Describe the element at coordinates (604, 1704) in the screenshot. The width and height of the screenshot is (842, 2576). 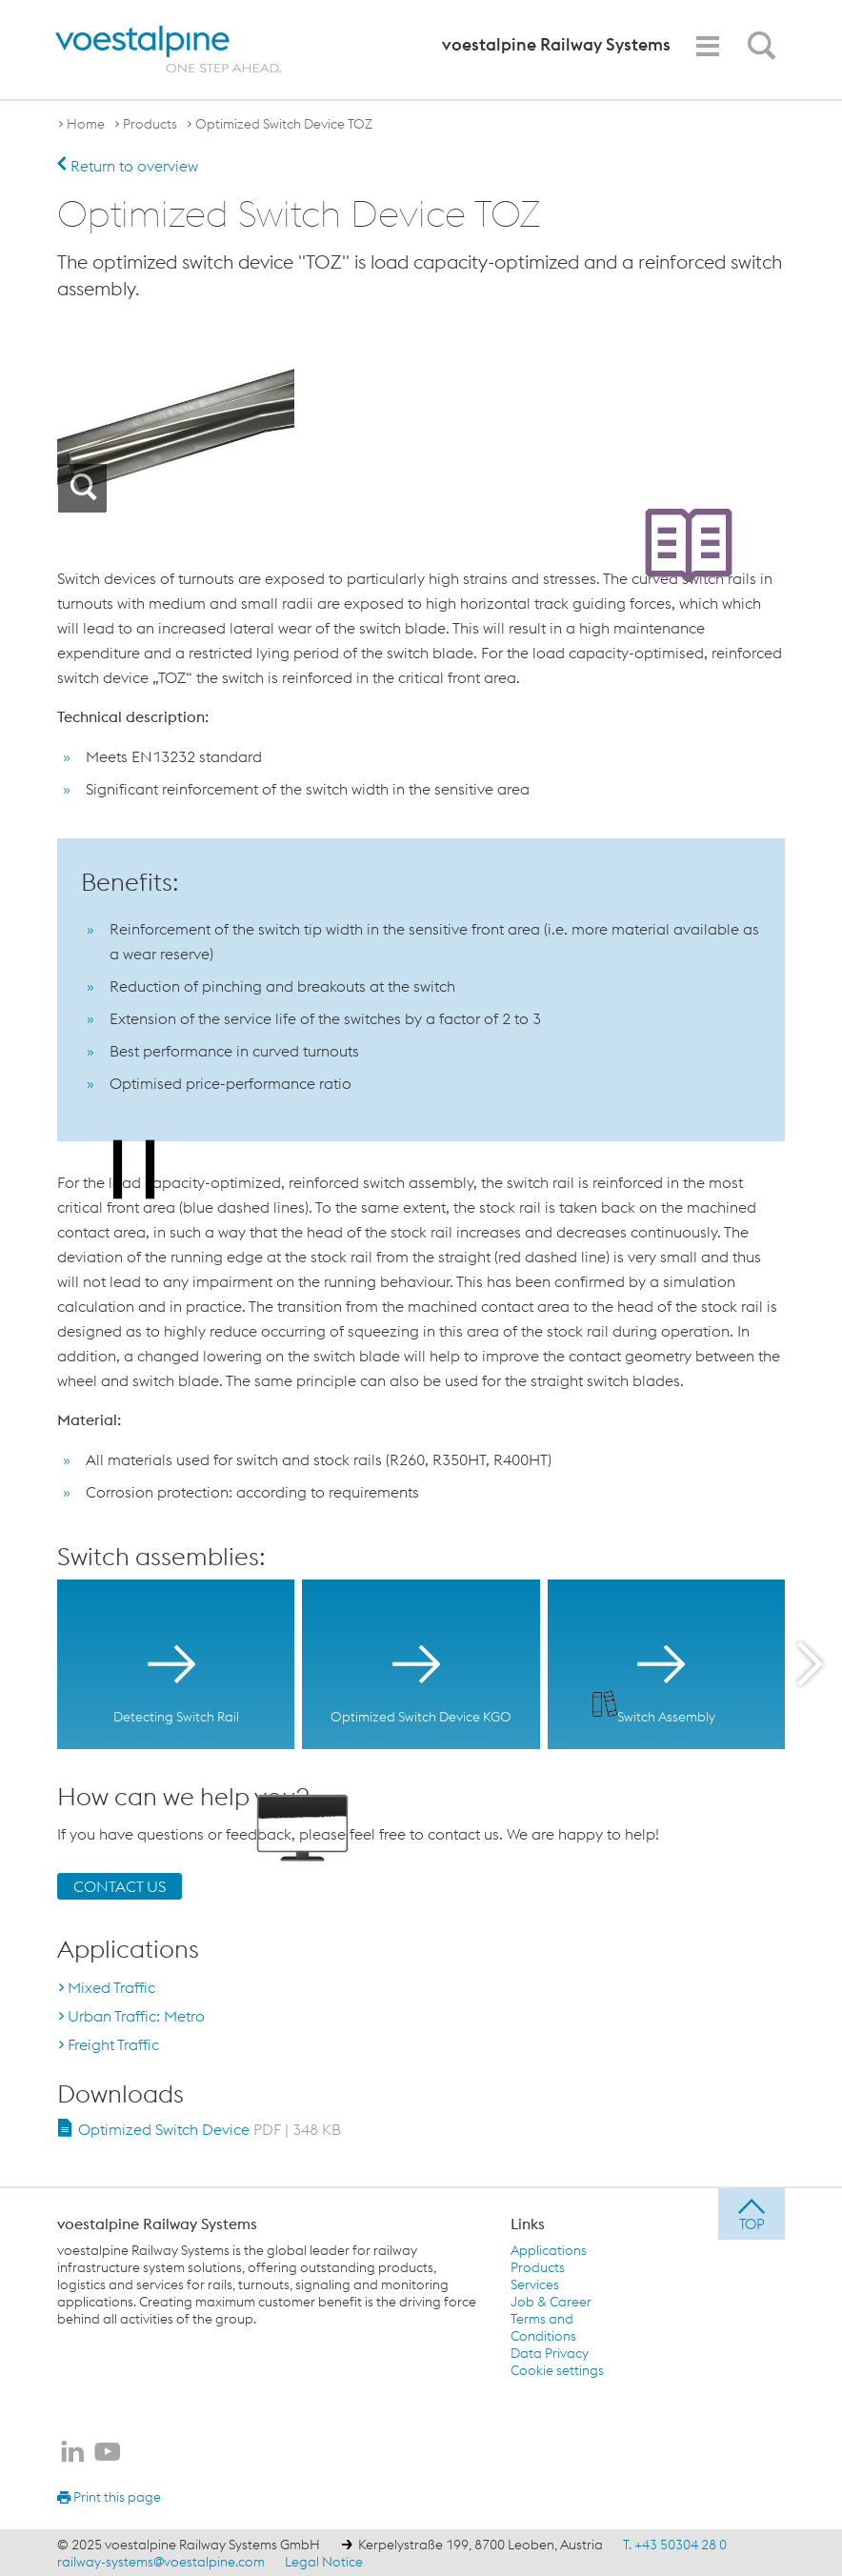
I see `access your library or book collection` at that location.